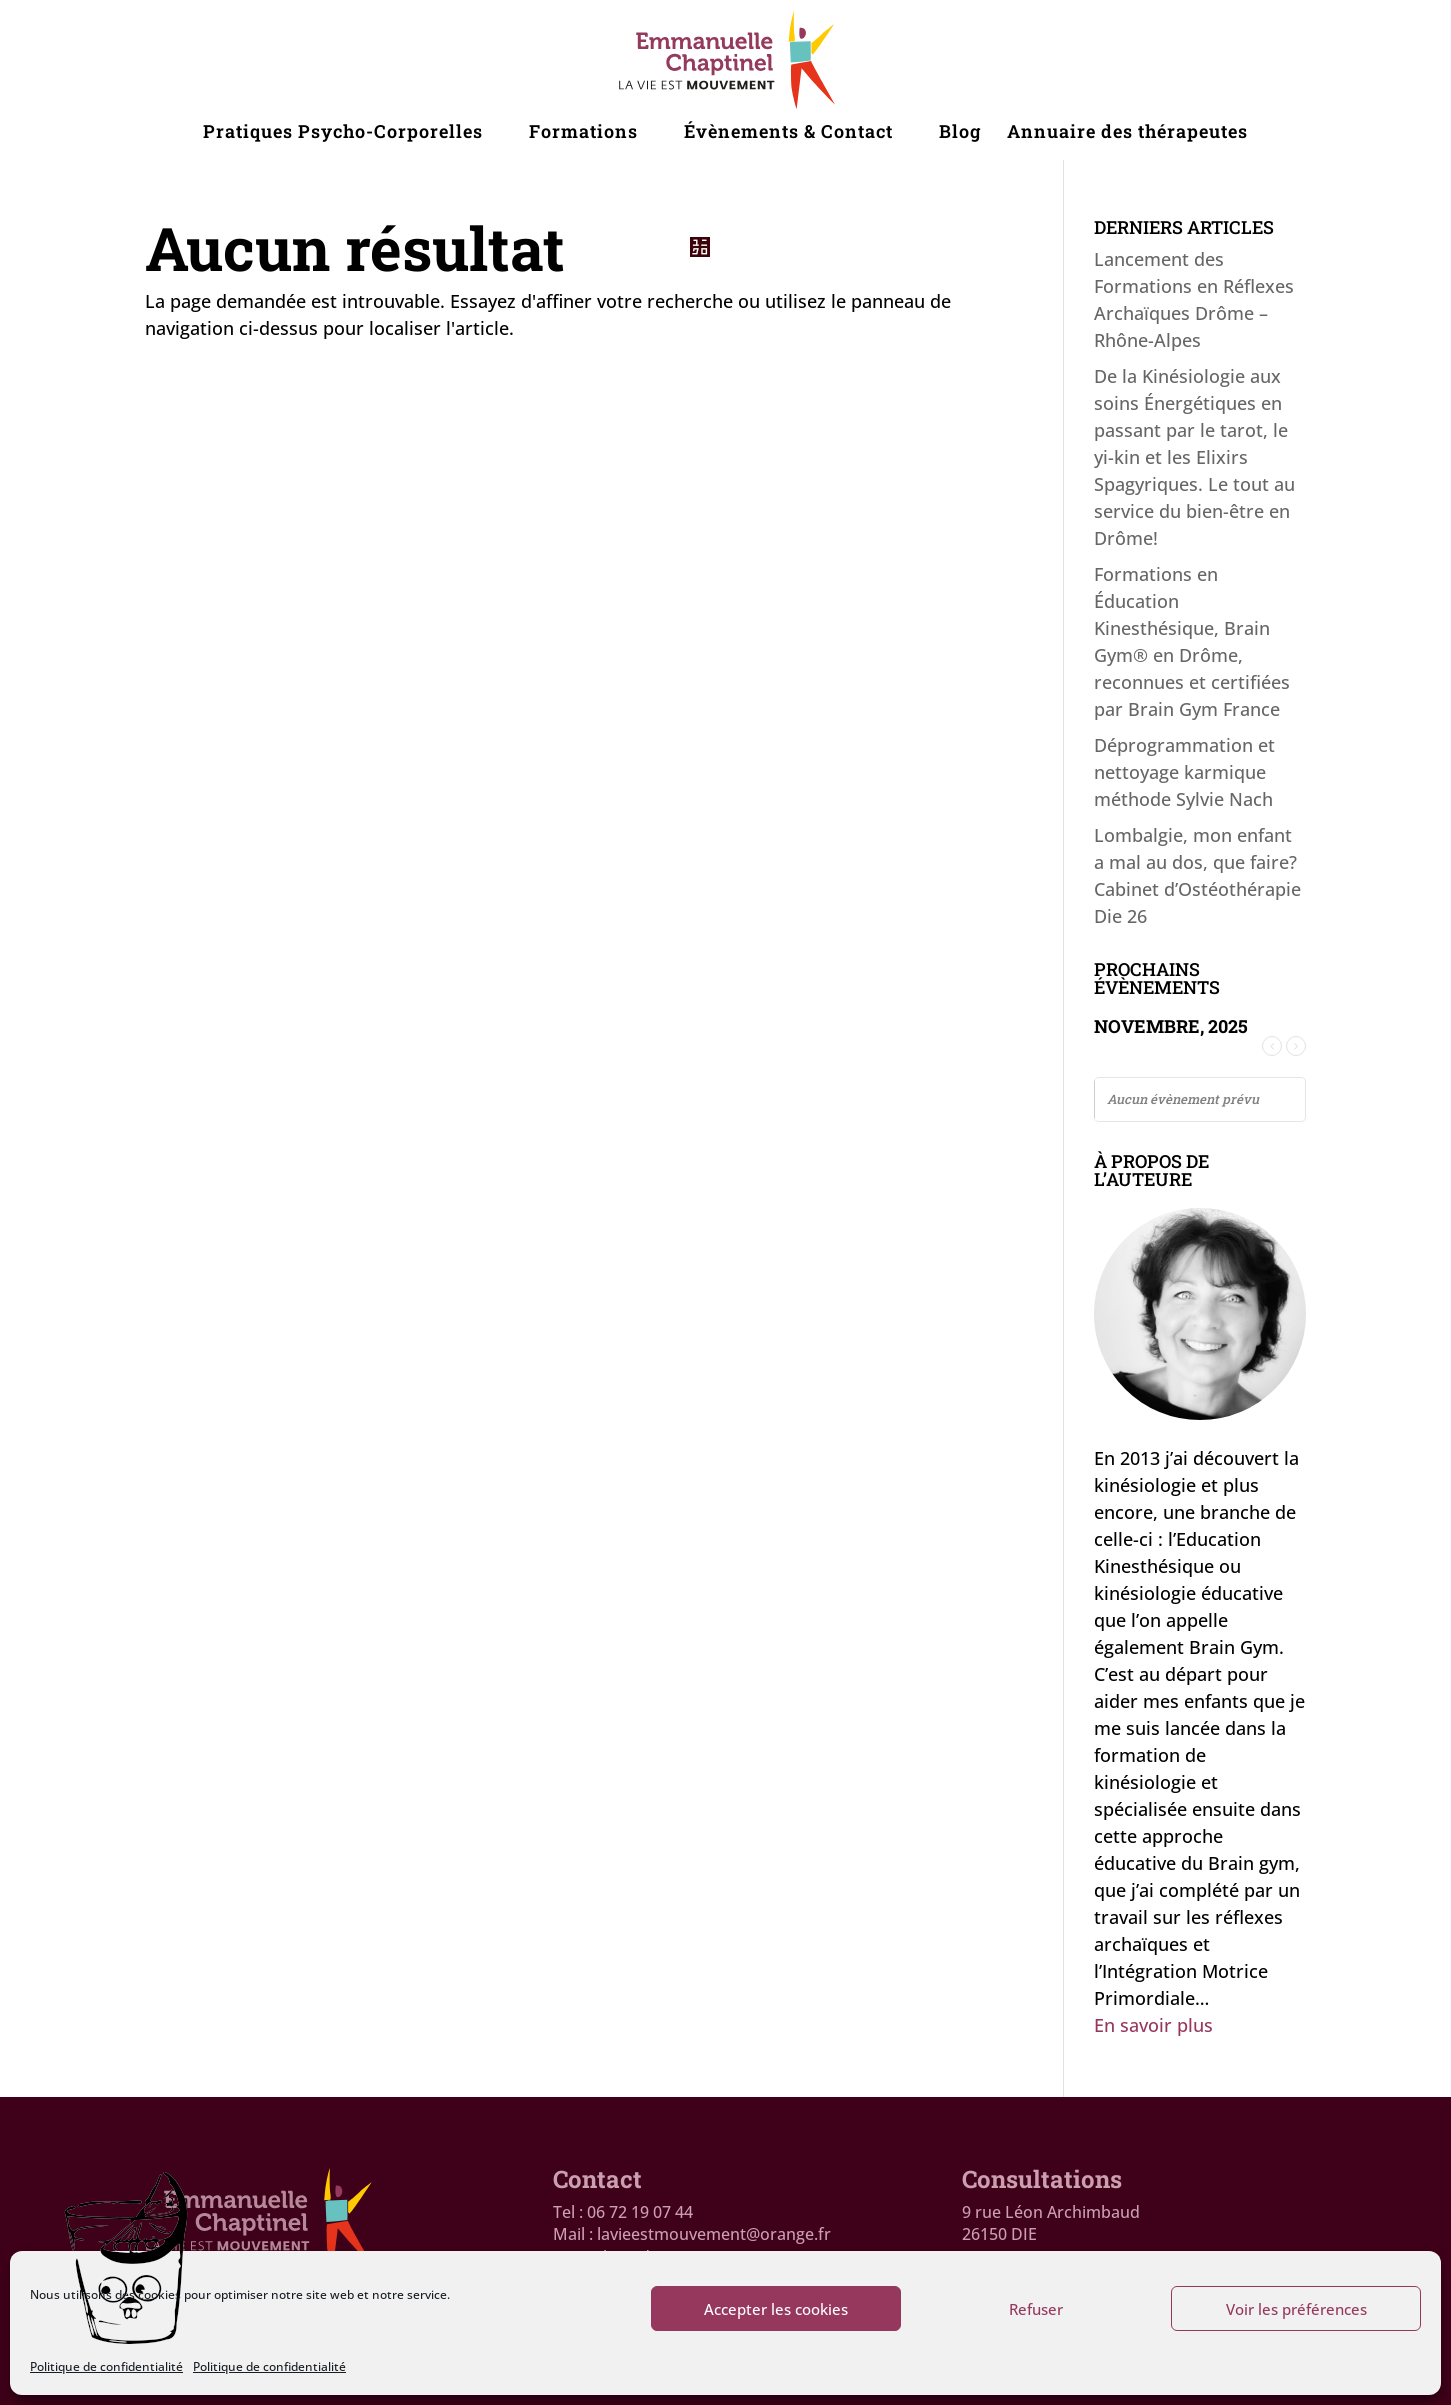 The height and width of the screenshot is (2405, 1451). I want to click on visit the UNIQLO Japan website or app, so click(700, 247).